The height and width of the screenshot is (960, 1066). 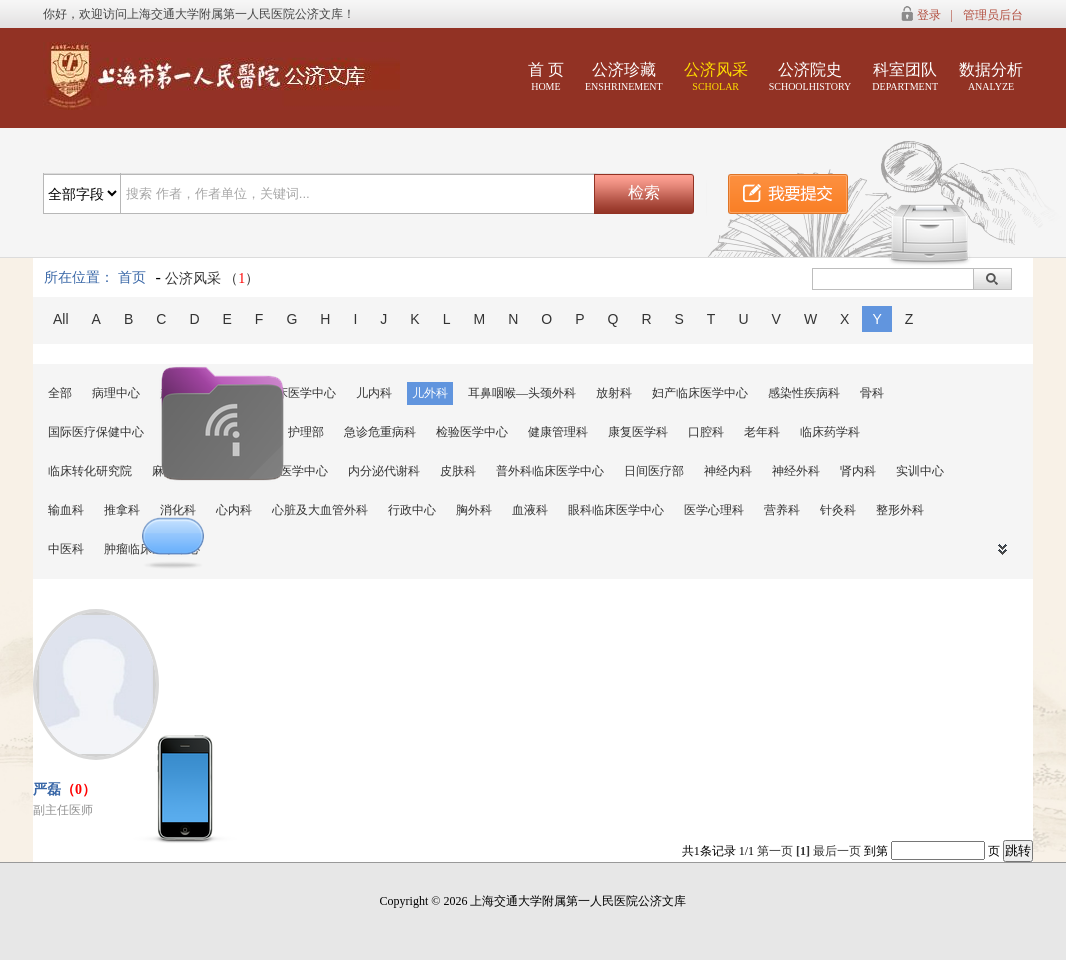 I want to click on add or manage labels for items, so click(x=173, y=539).